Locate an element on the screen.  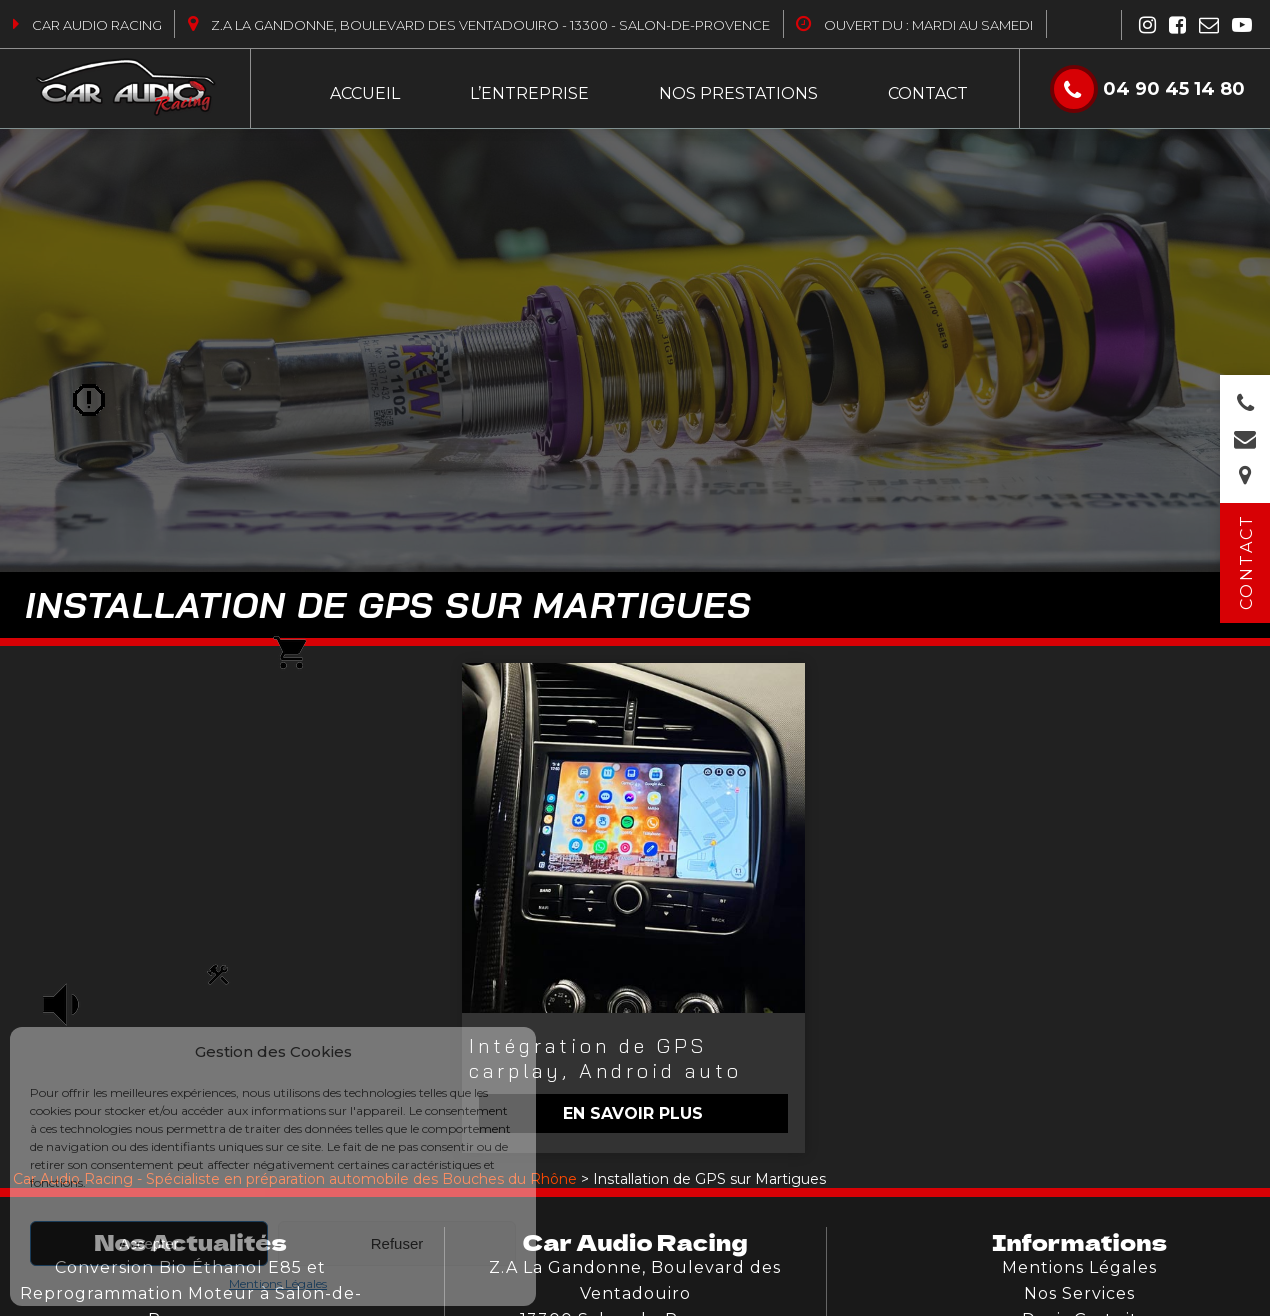
view nearby grocery stores is located at coordinates (291, 652).